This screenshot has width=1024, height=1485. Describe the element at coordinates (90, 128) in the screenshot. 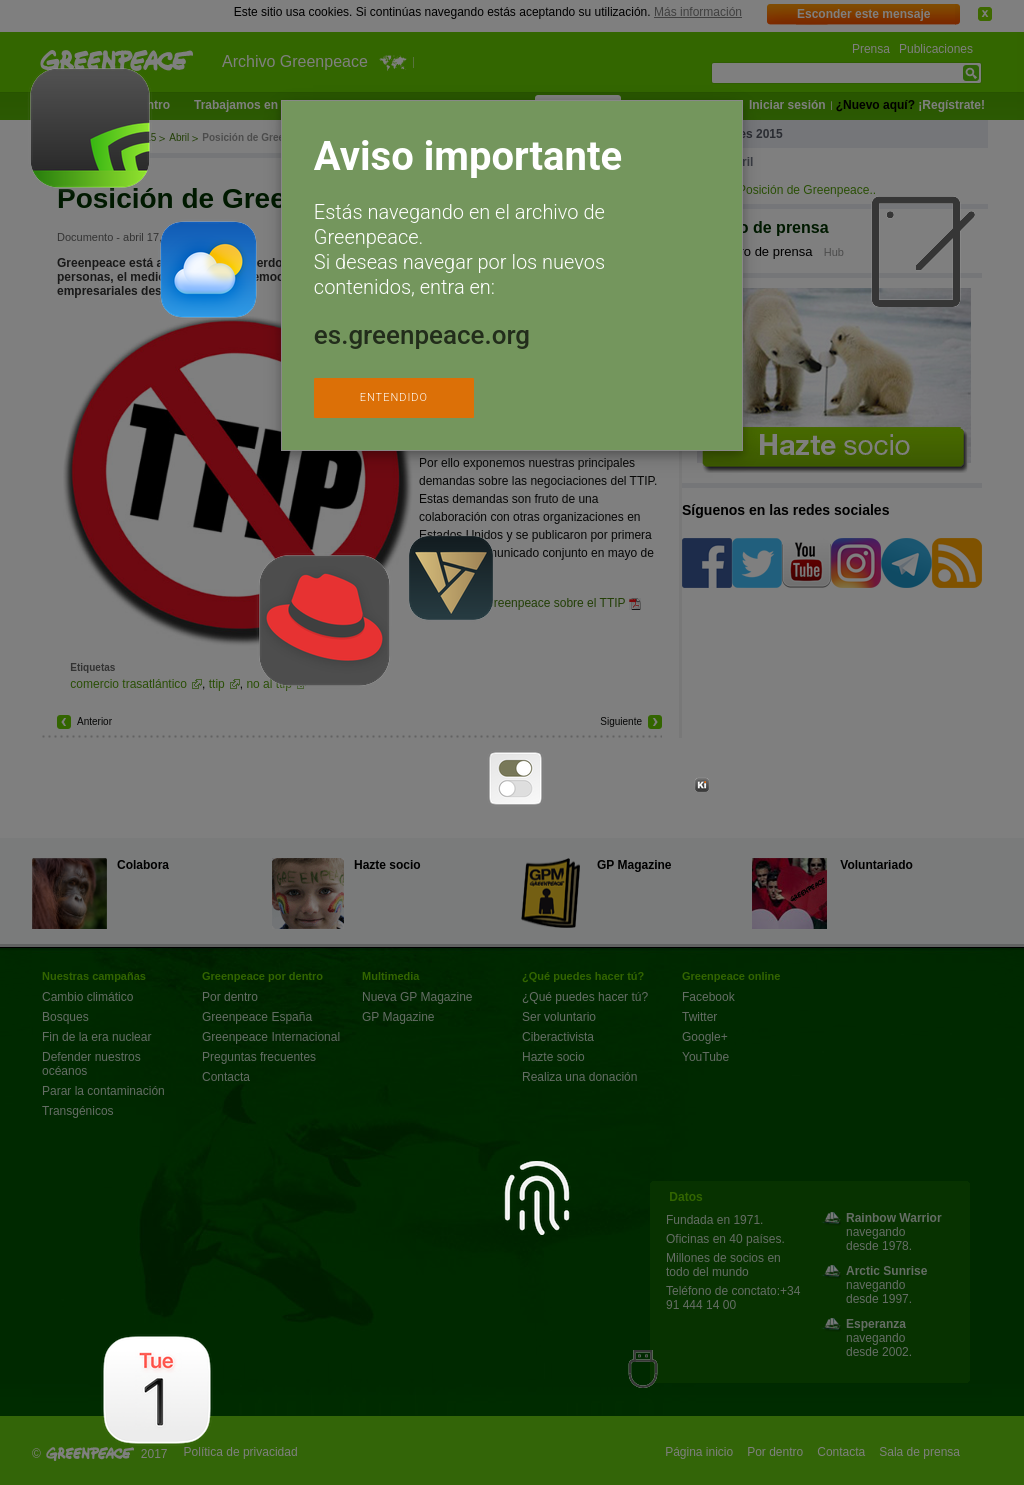

I see `open nvidia app` at that location.